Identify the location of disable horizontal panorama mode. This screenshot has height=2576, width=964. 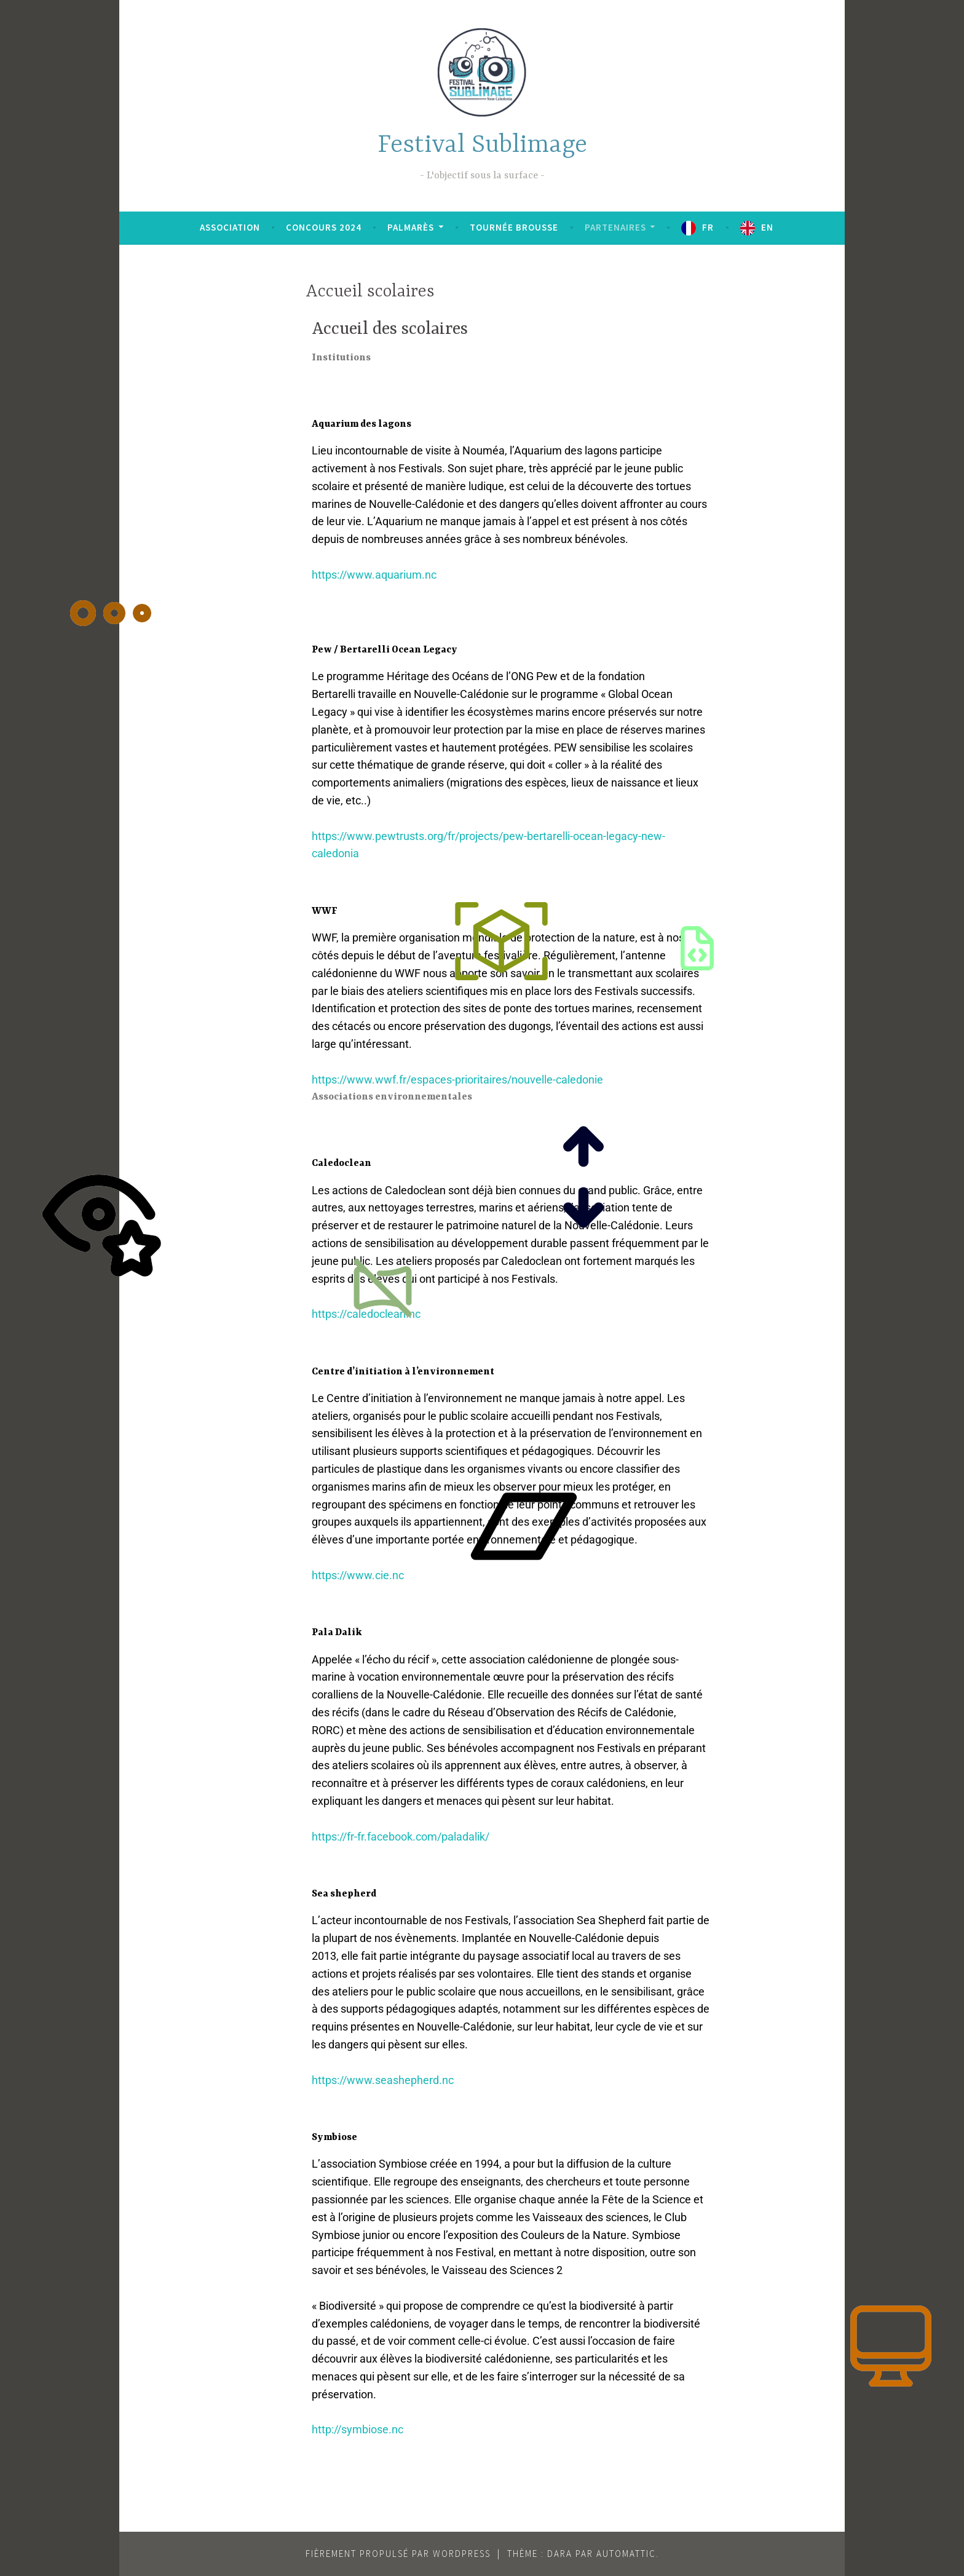
(382, 1288).